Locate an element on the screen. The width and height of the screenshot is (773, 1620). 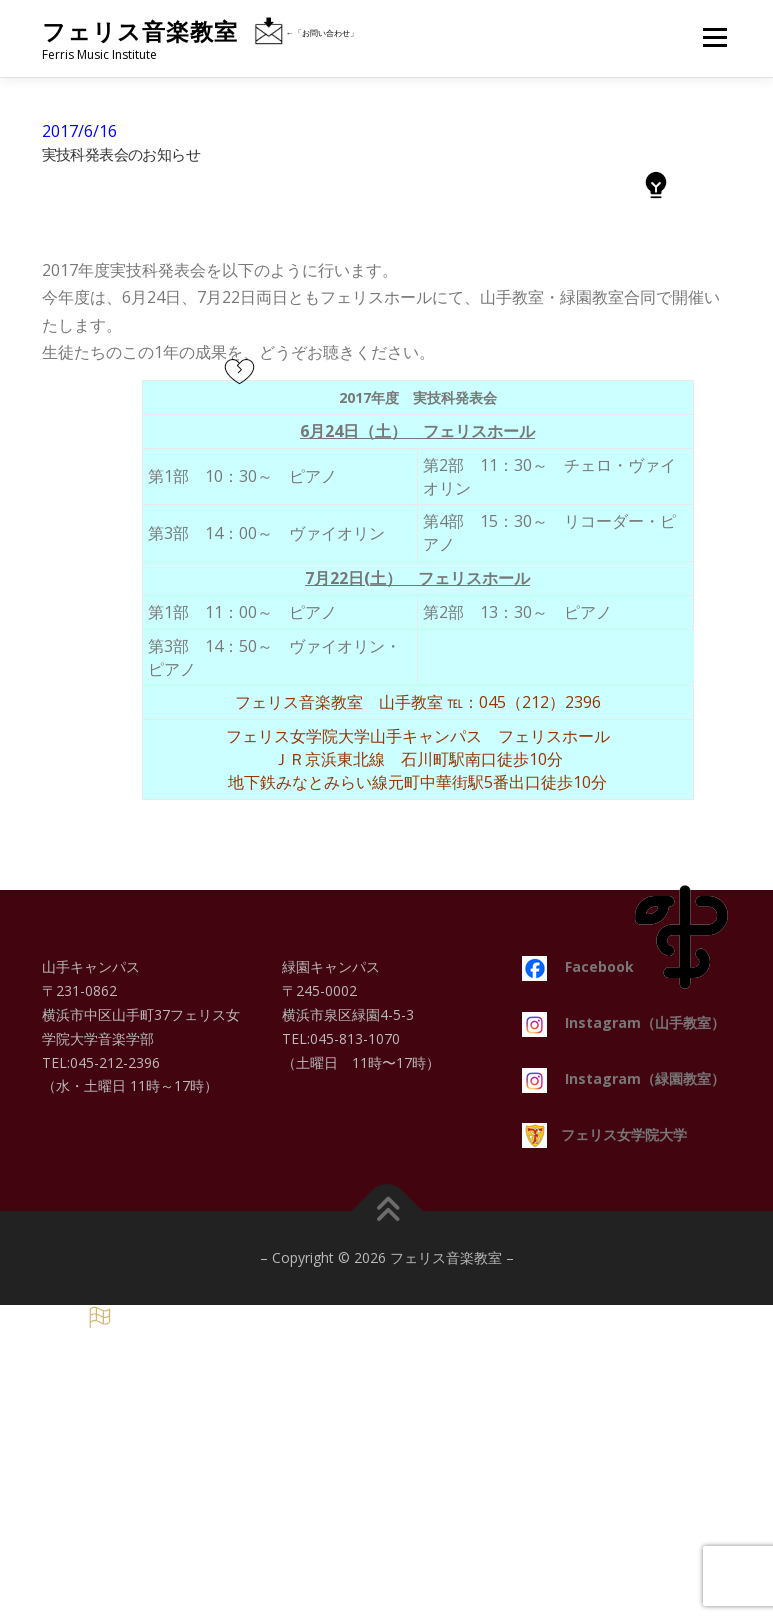
indicates a finish line or completion point is located at coordinates (99, 1317).